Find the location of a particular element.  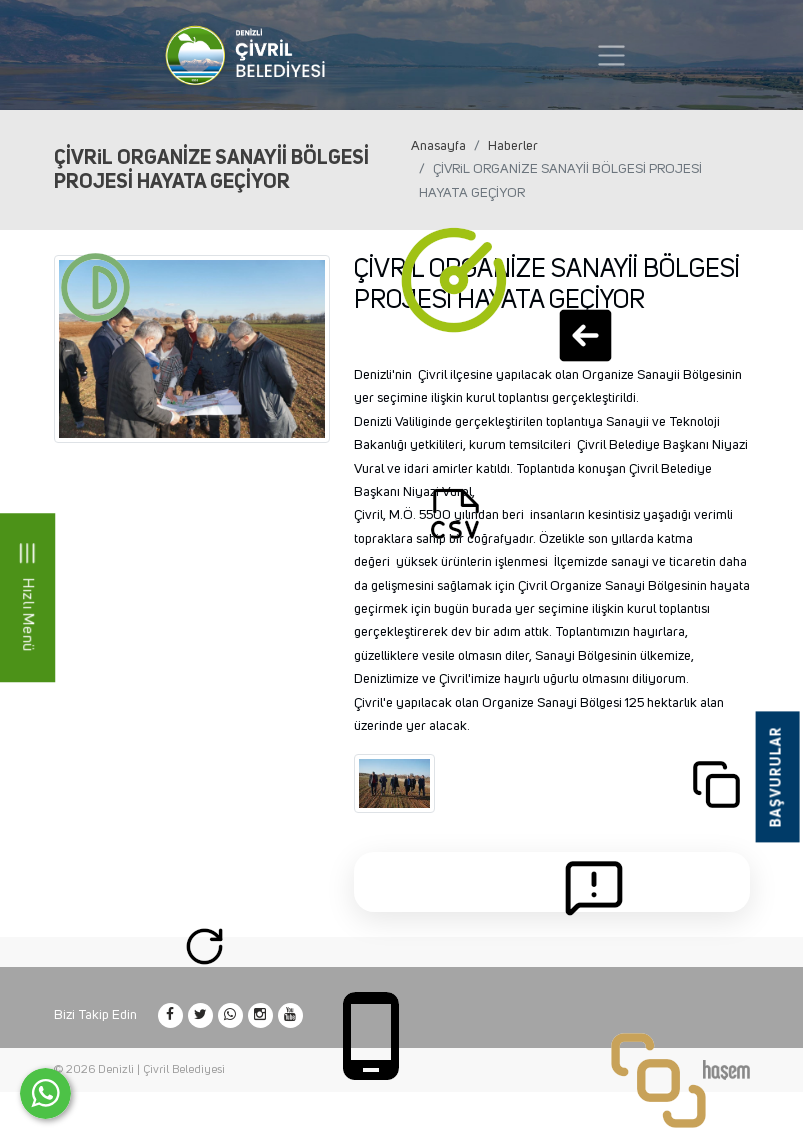

access mobile device settings is located at coordinates (371, 1036).